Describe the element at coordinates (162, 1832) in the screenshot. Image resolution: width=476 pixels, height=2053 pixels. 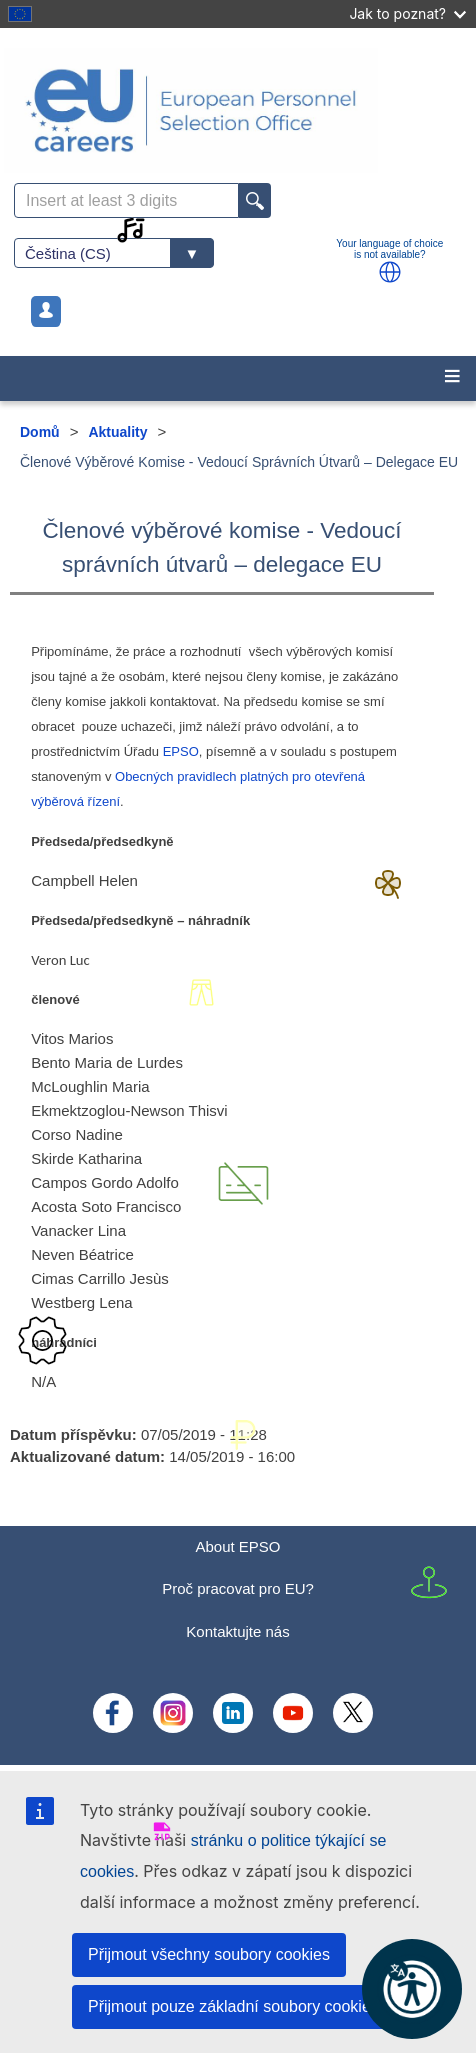
I see `open or view a compressed zip file` at that location.